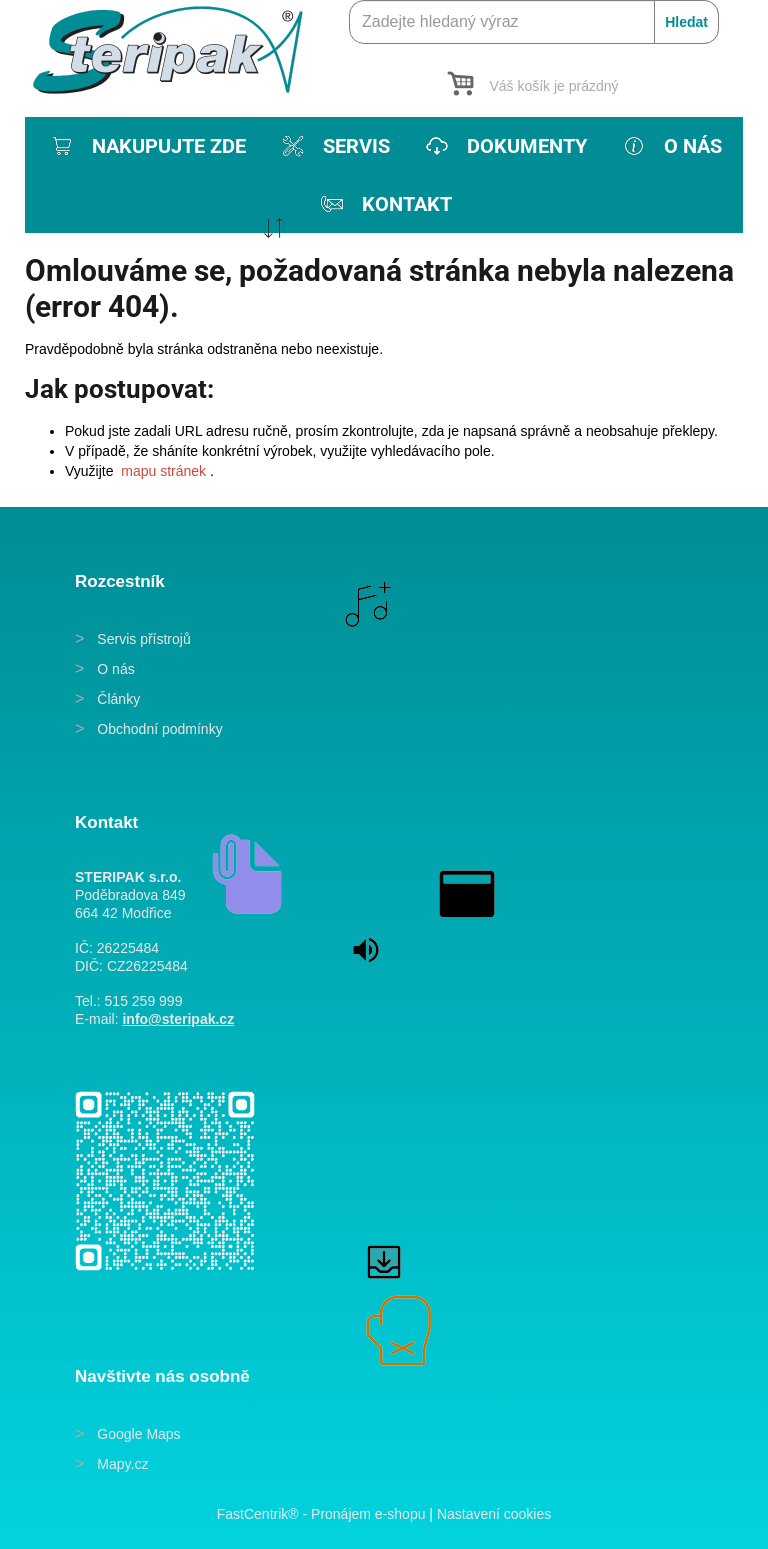 This screenshot has height=1549, width=768. What do you see at coordinates (384, 1262) in the screenshot?
I see `download file to inbox or tray` at bounding box center [384, 1262].